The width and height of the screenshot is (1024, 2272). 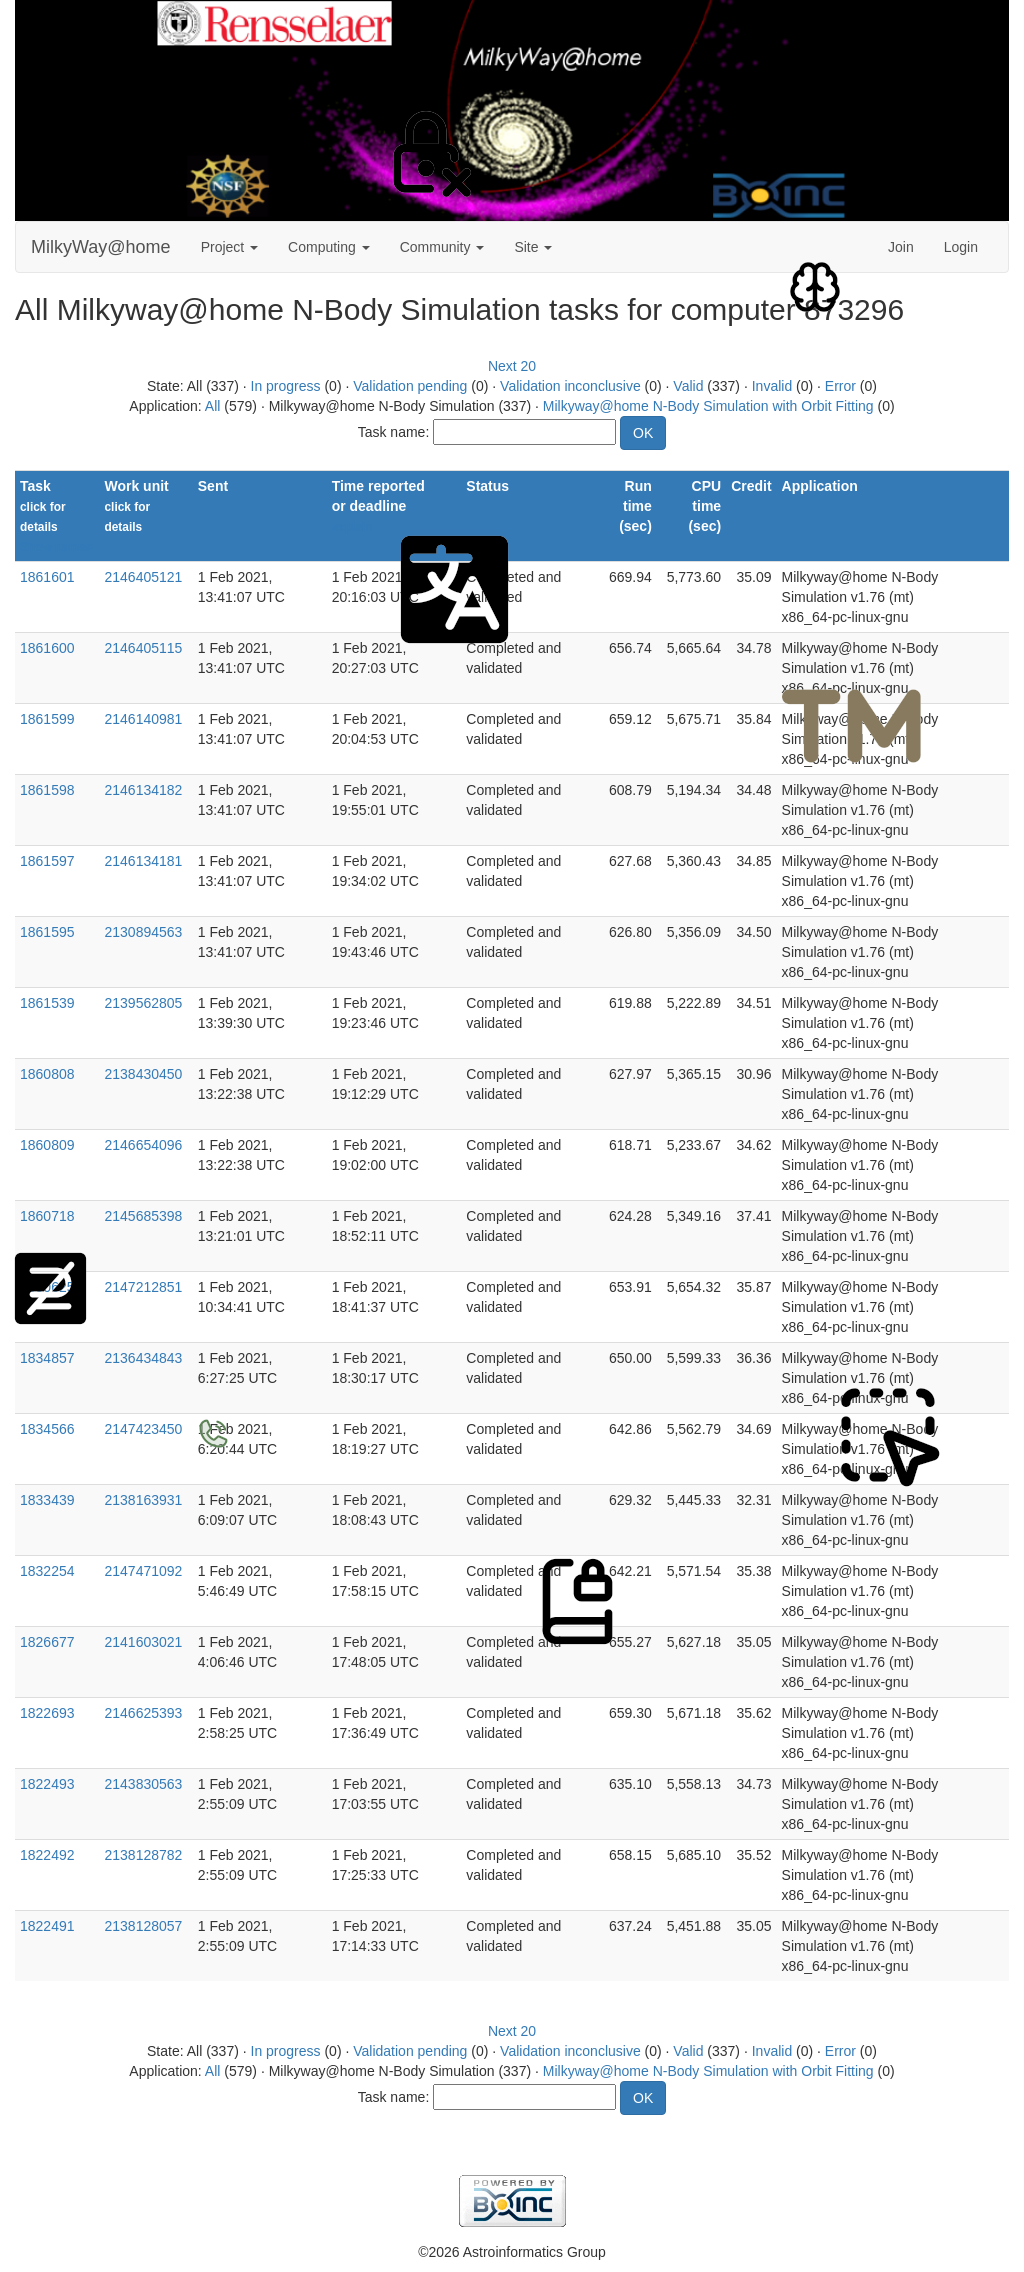 I want to click on translate text to another language, so click(x=454, y=589).